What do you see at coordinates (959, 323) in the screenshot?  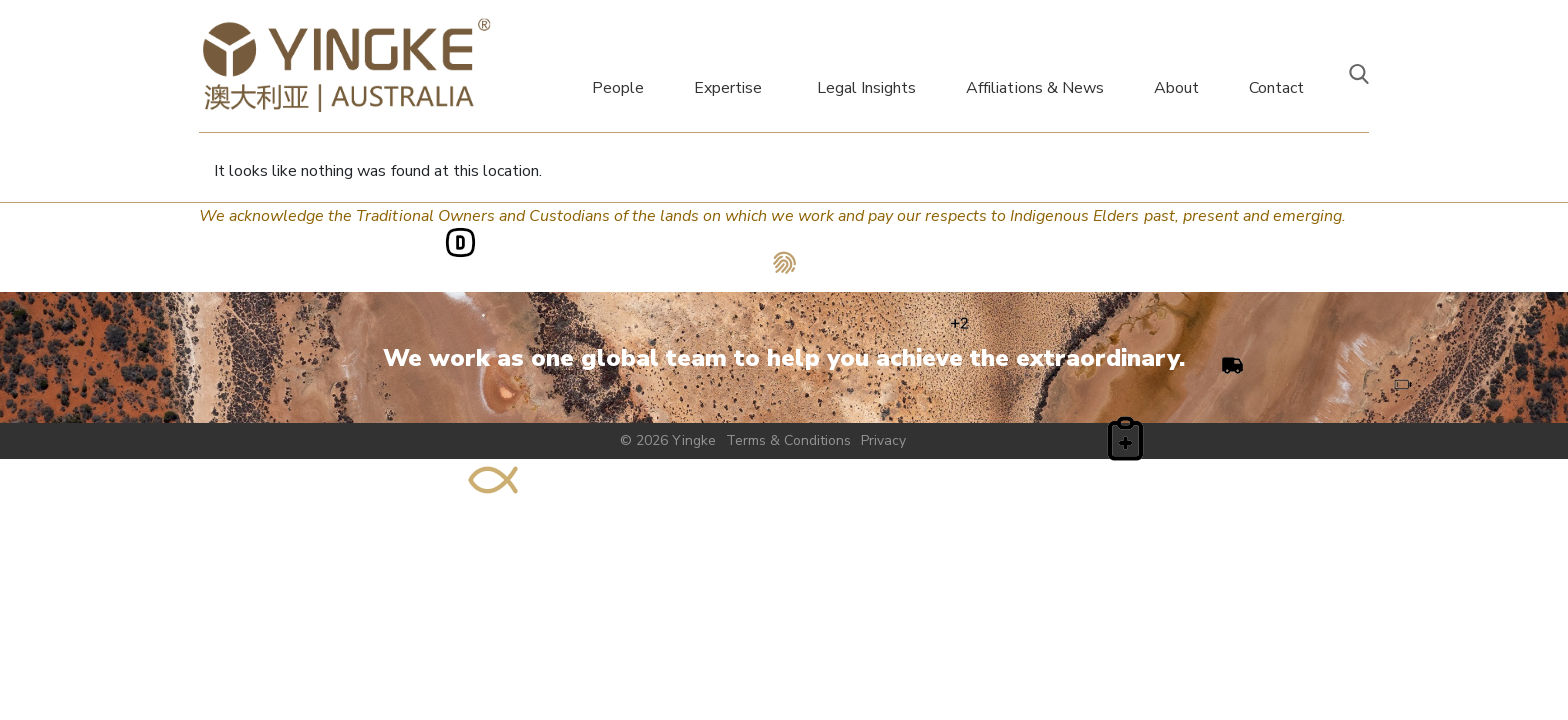 I see `increase exposure by 2 stops in photo editing` at bounding box center [959, 323].